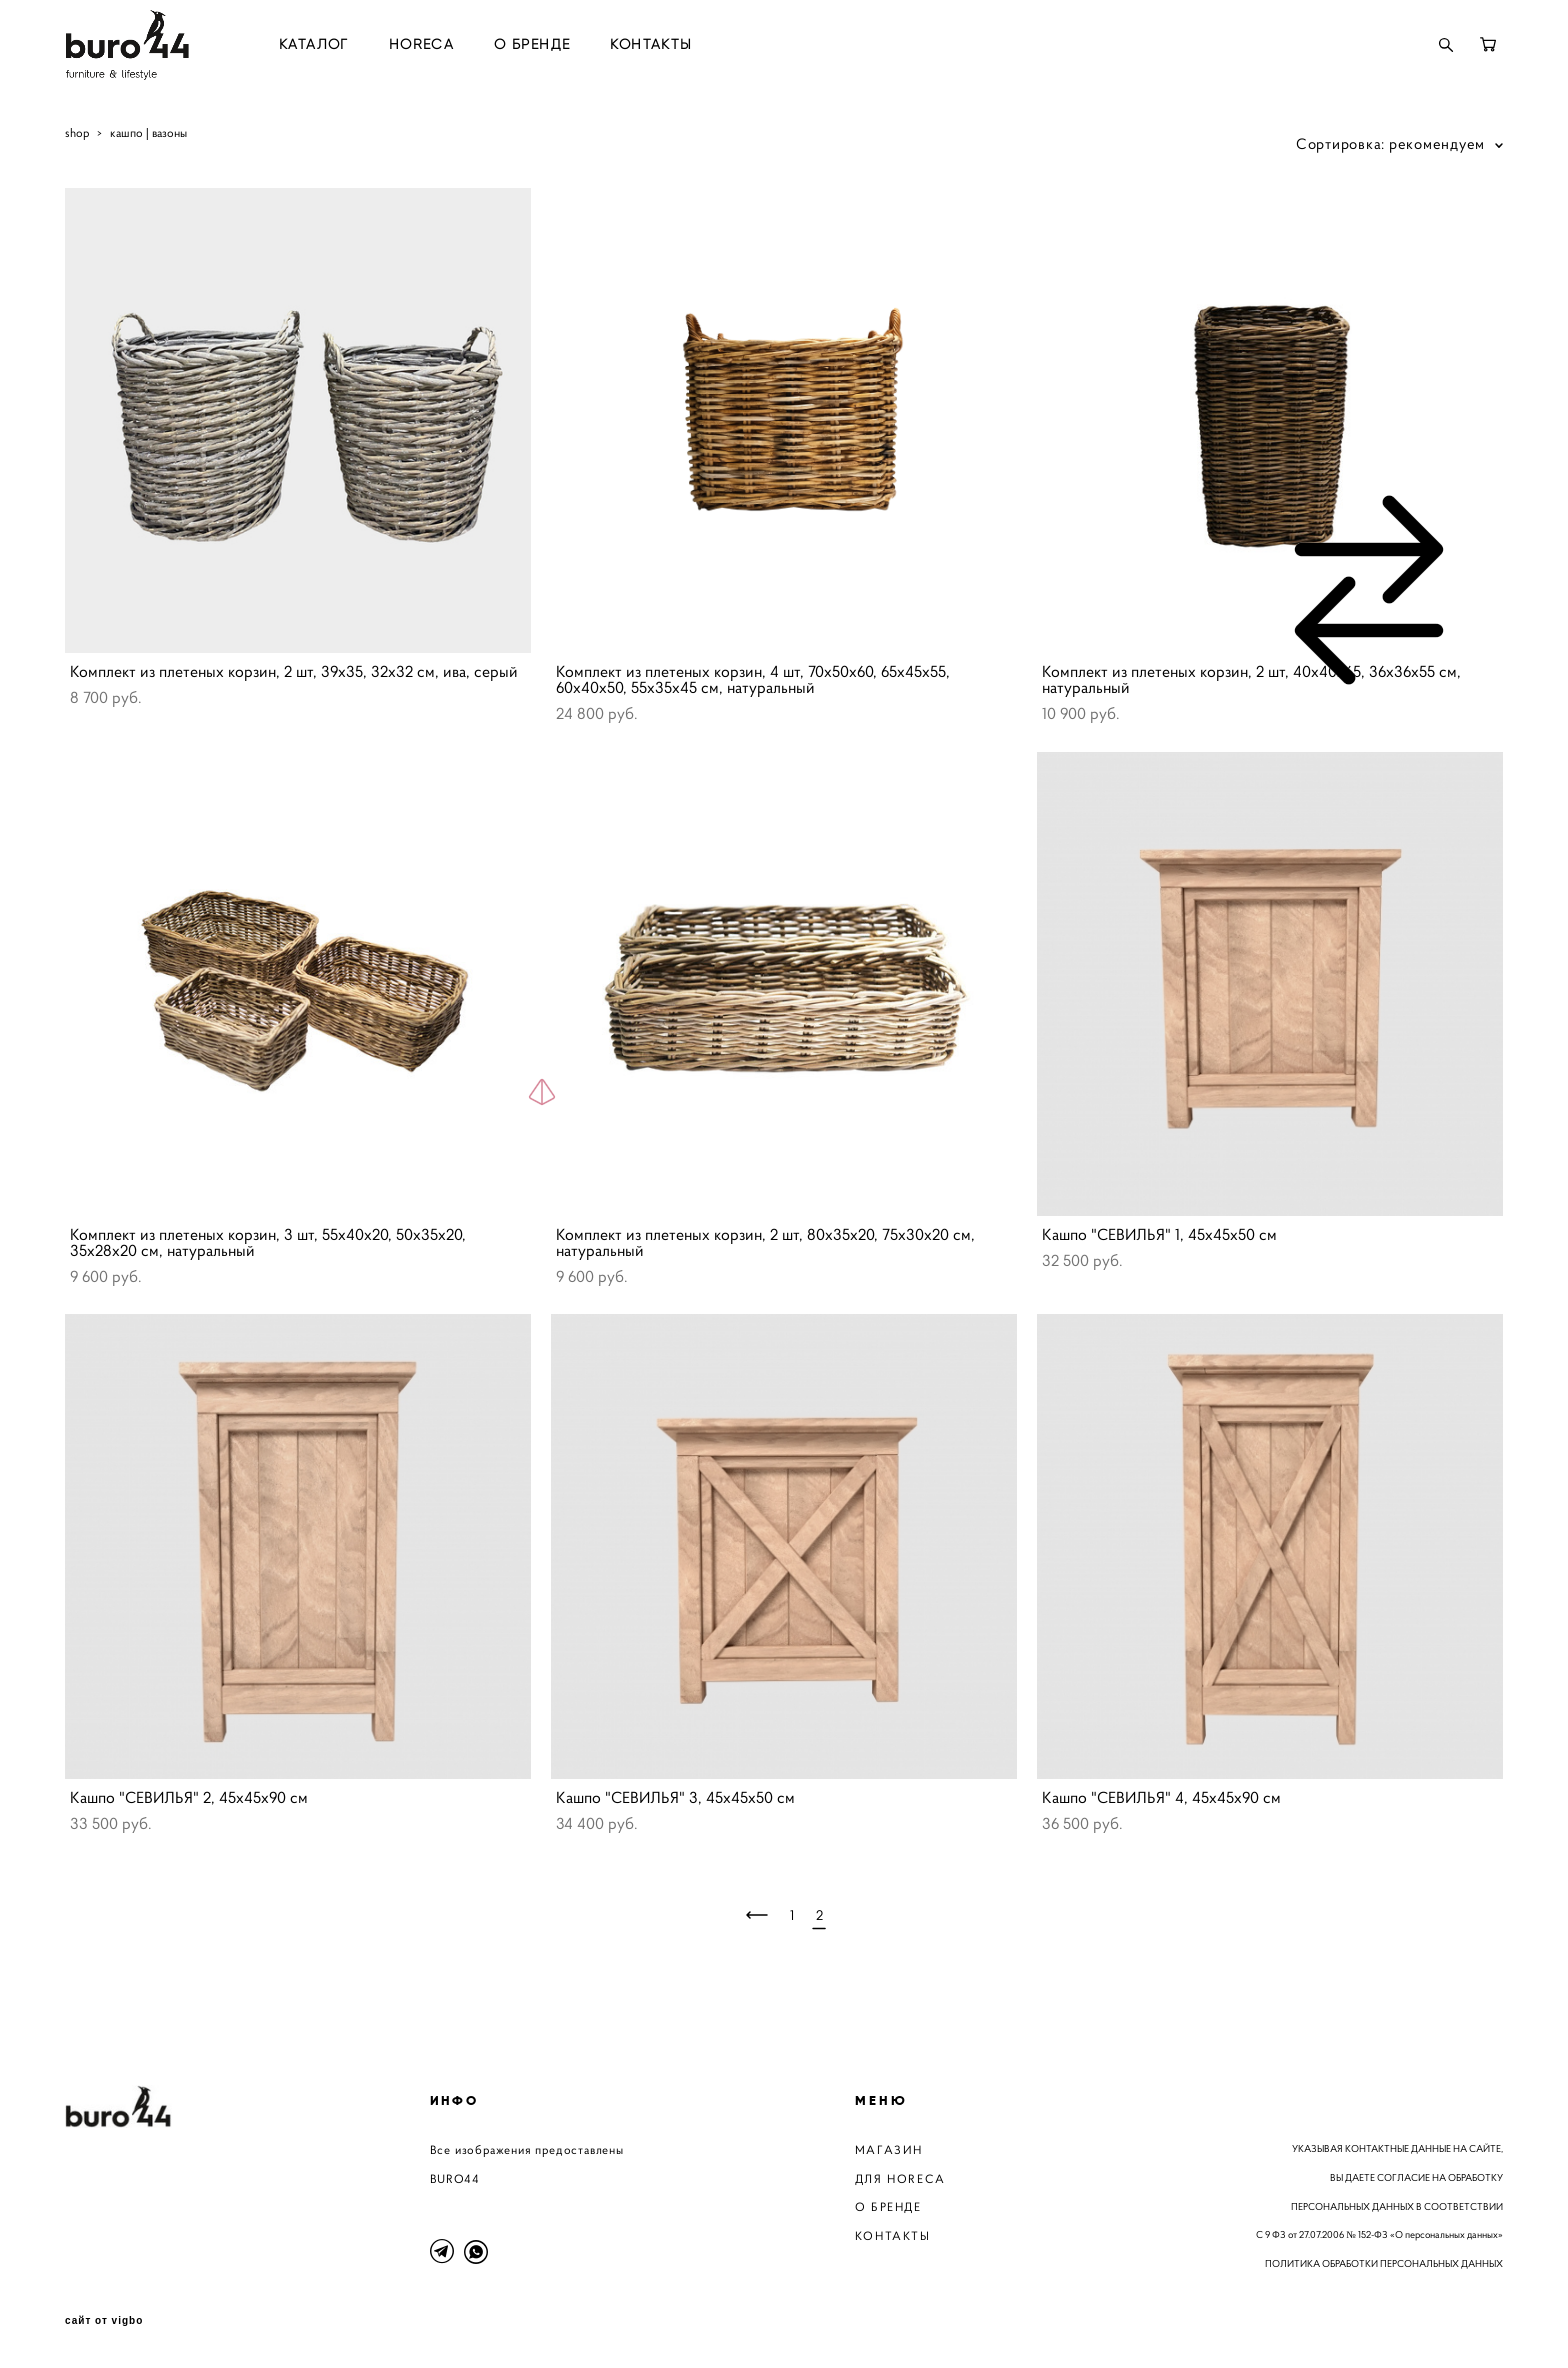 Image resolution: width=1568 pixels, height=2368 pixels. What do you see at coordinates (542, 1092) in the screenshot?
I see `access 3D modeling or rendering tools` at bounding box center [542, 1092].